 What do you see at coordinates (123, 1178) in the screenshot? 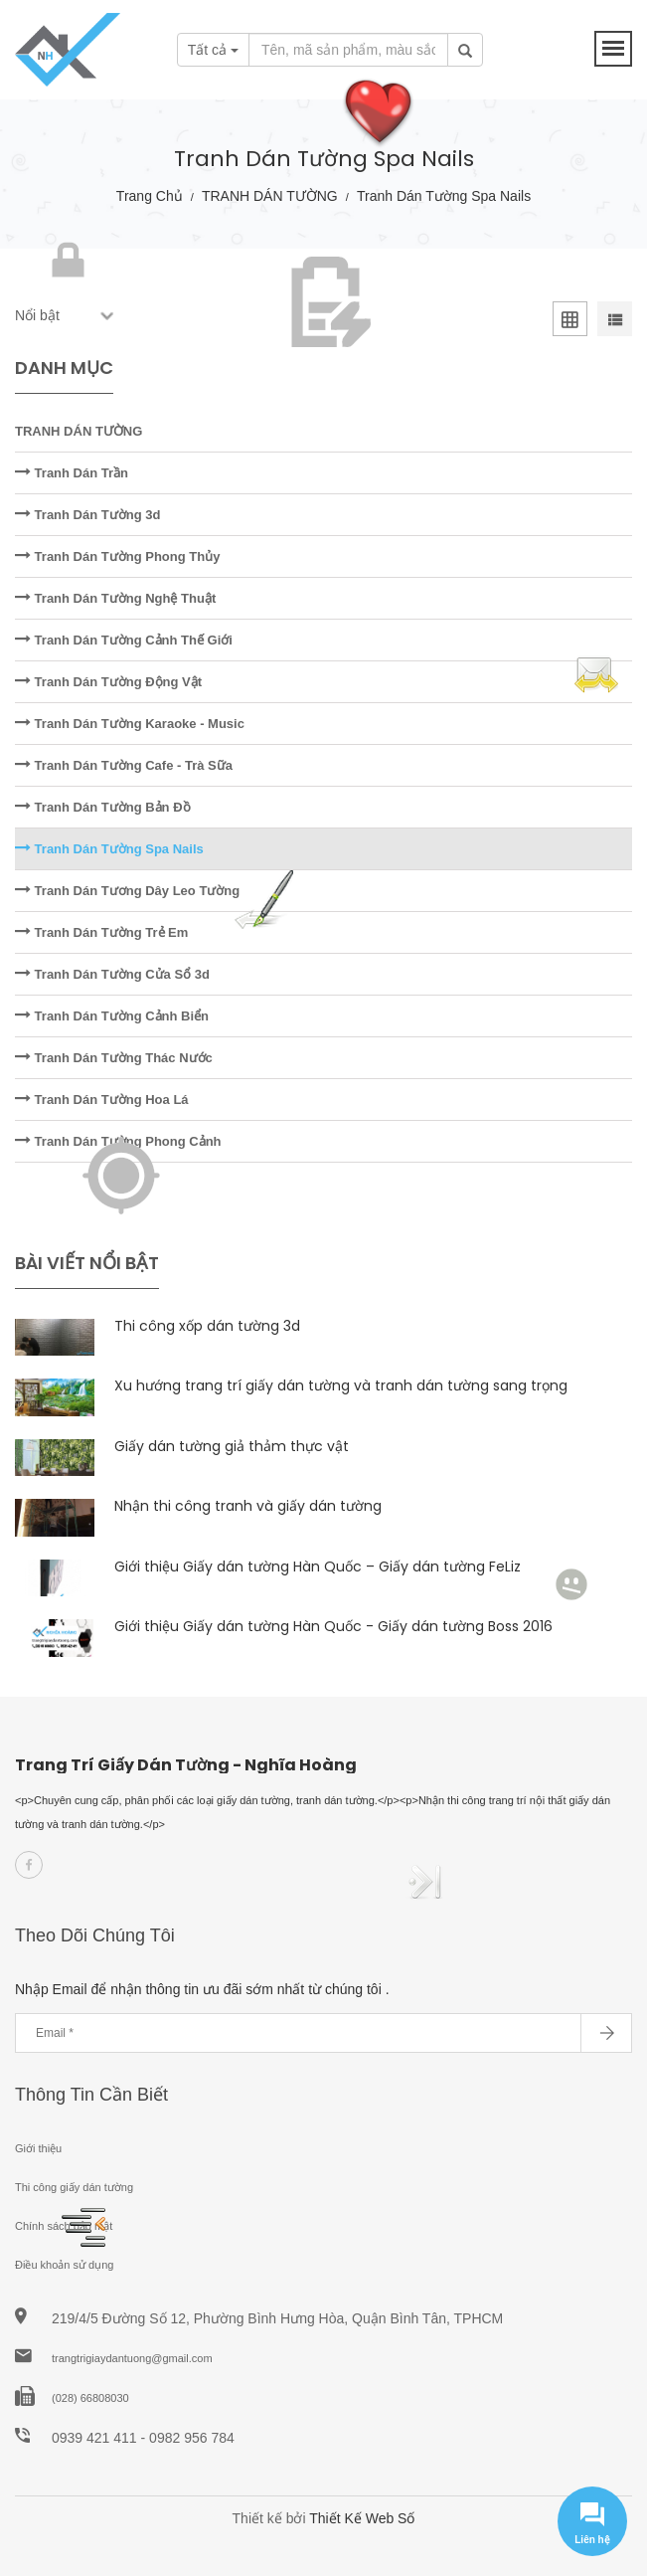
I see `find my current location on the map` at bounding box center [123, 1178].